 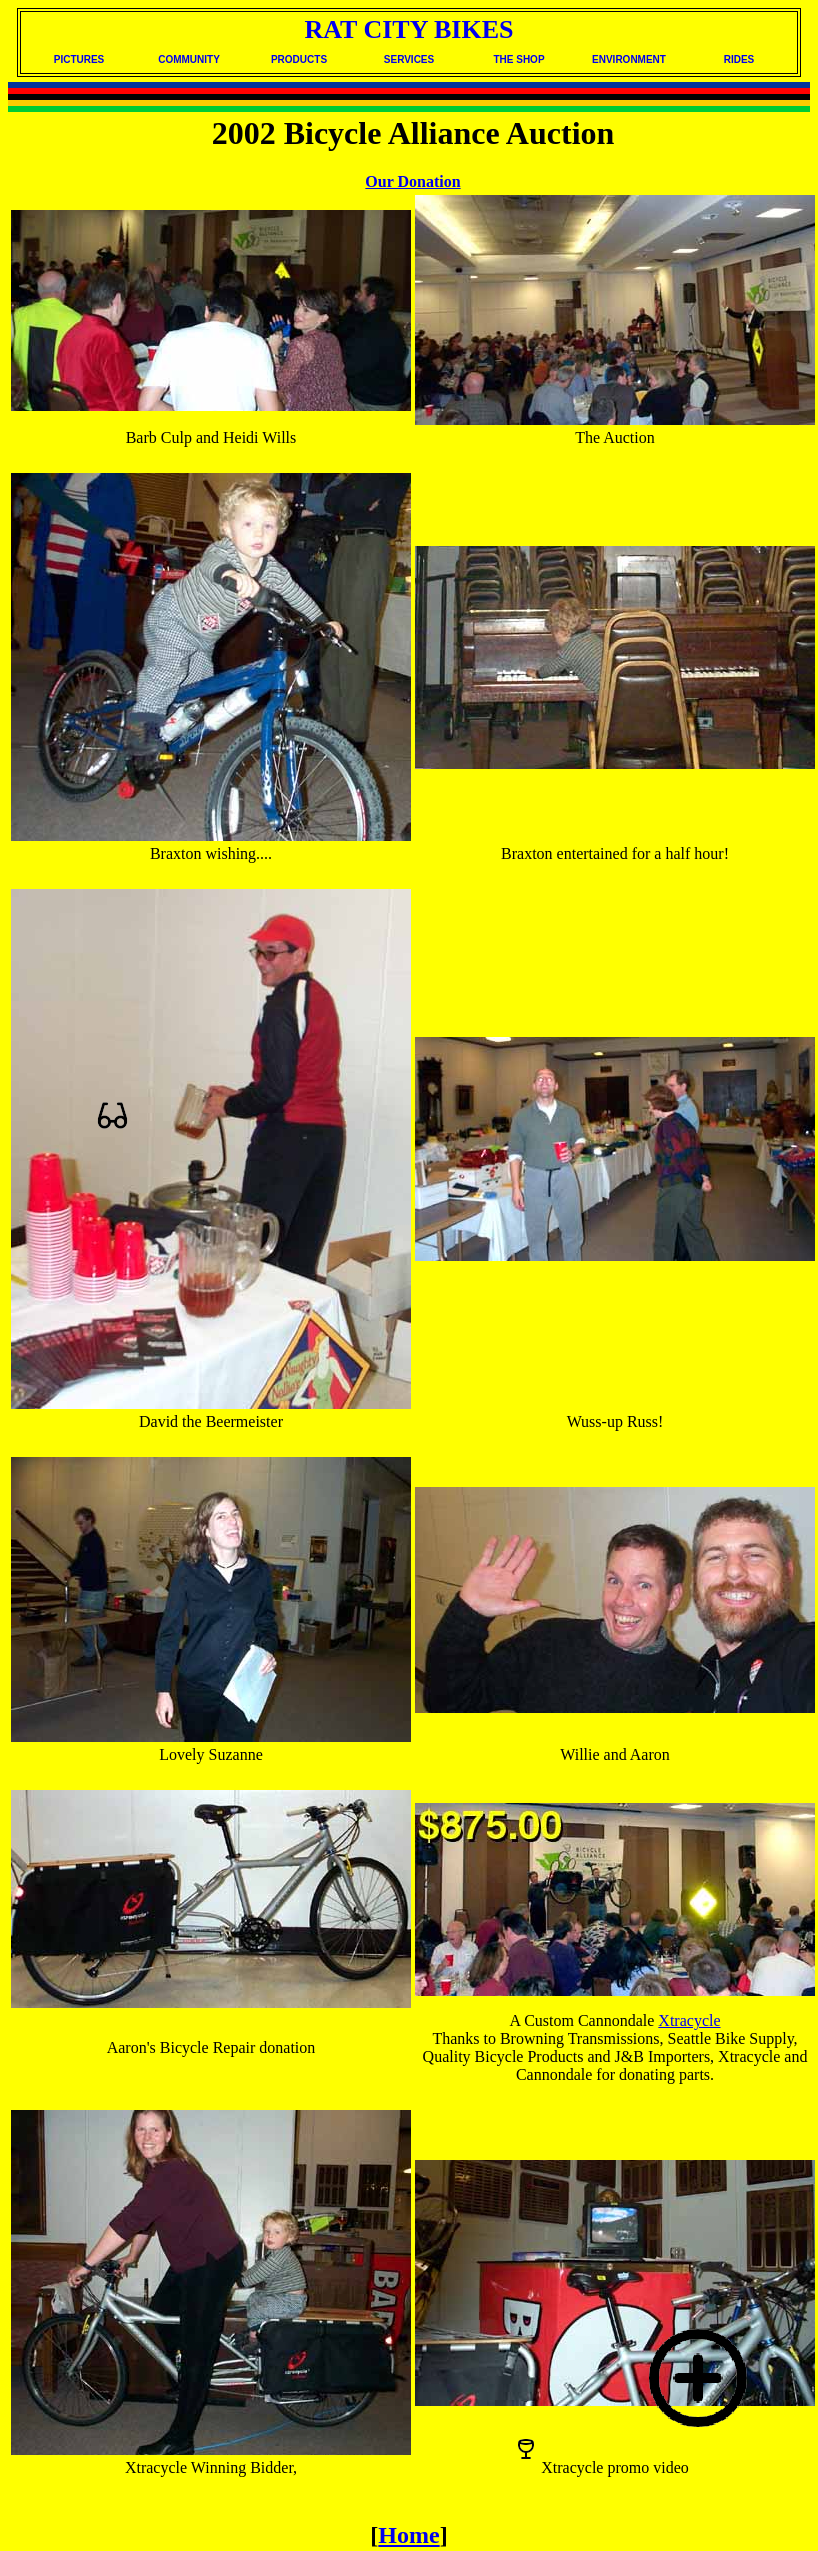 What do you see at coordinates (112, 1115) in the screenshot?
I see `view or access reading mode` at bounding box center [112, 1115].